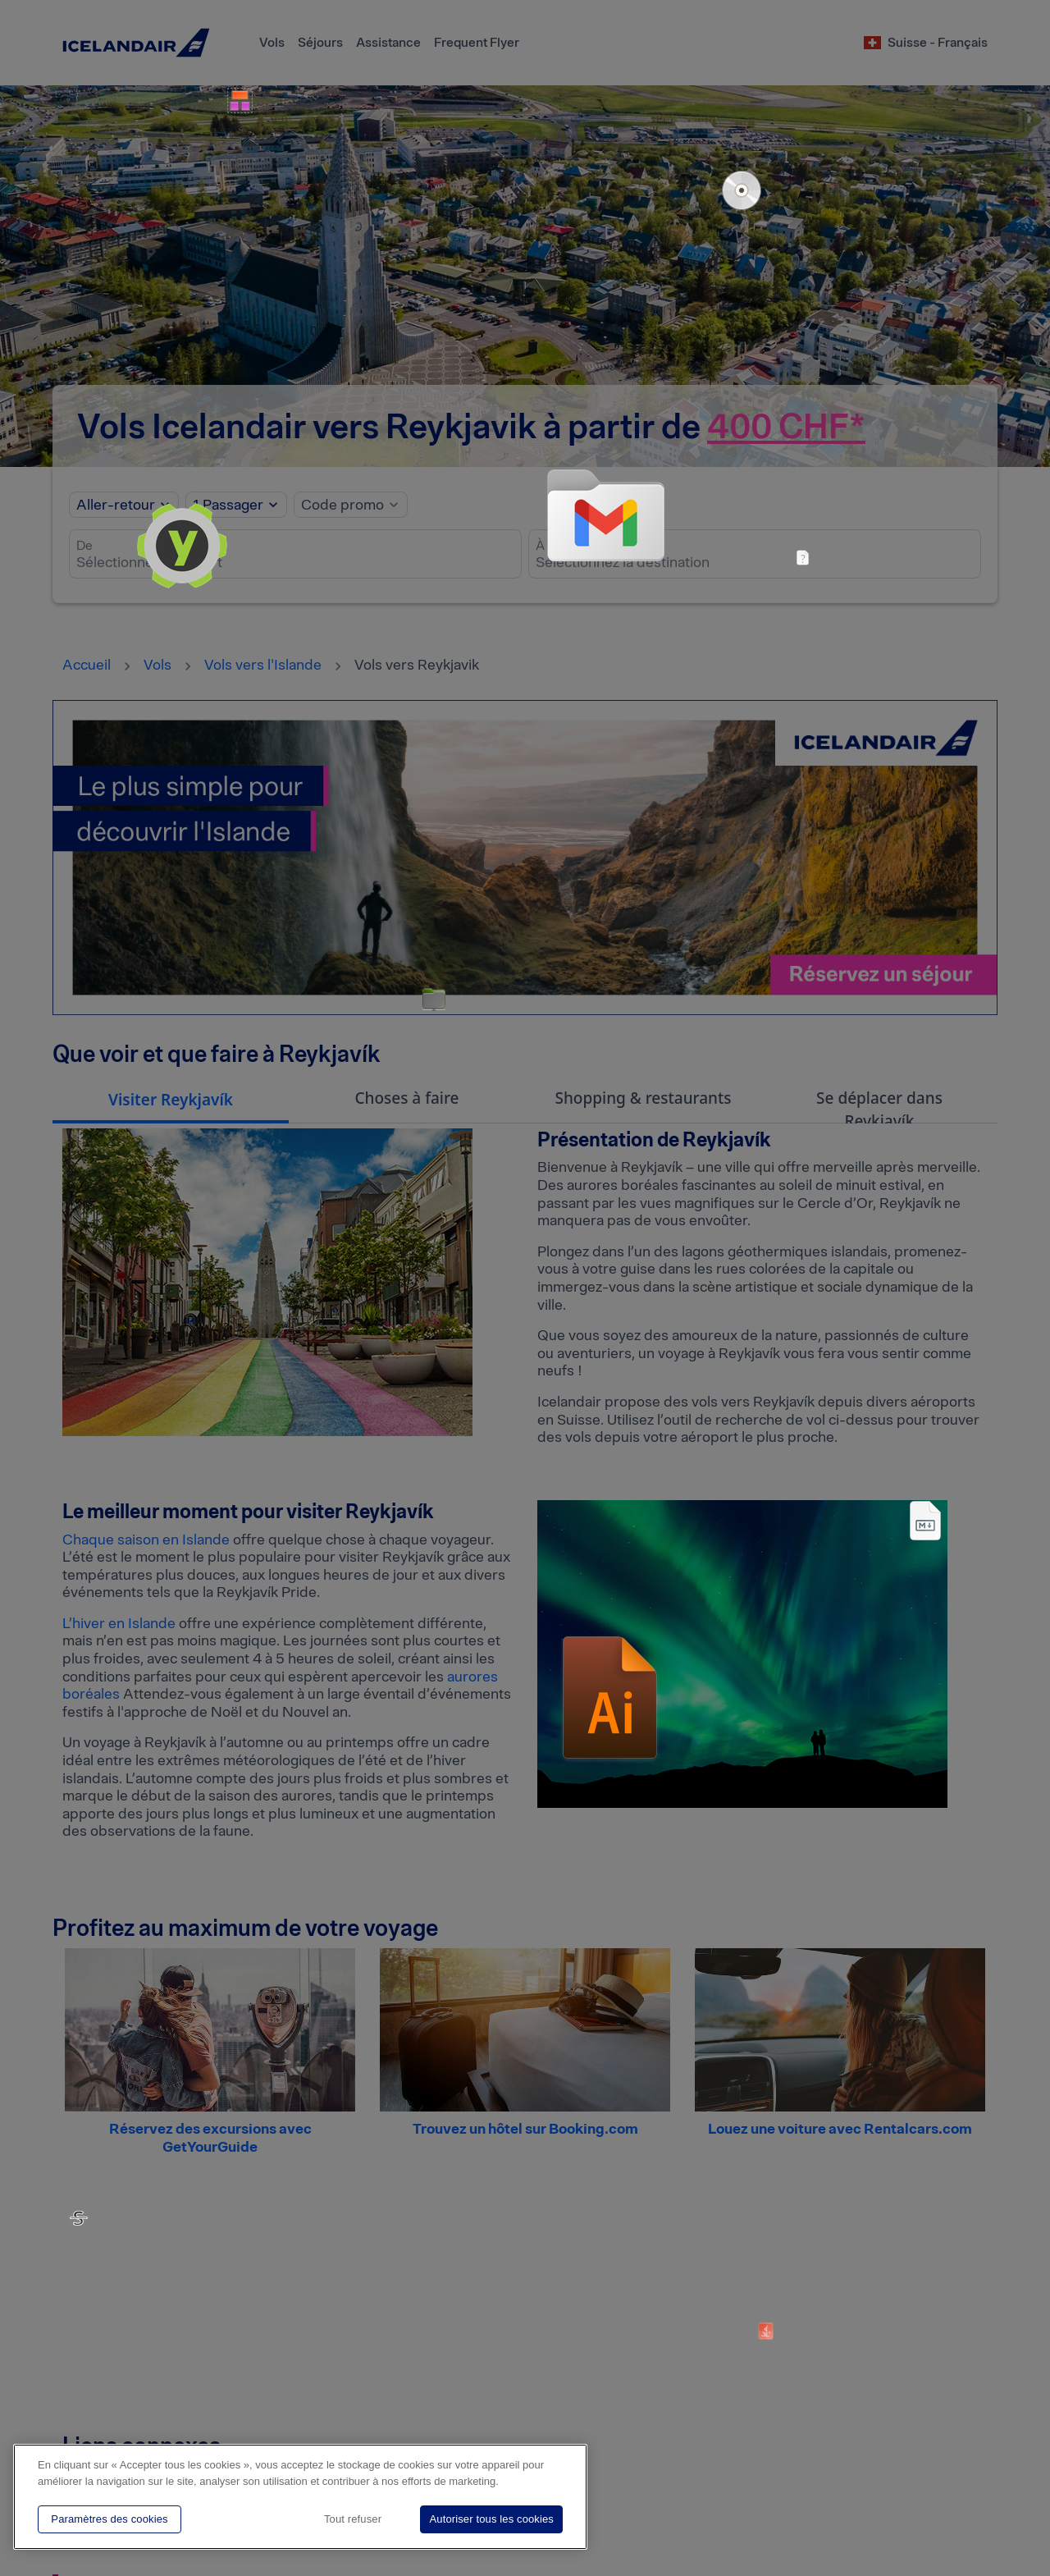 Image resolution: width=1050 pixels, height=2576 pixels. Describe the element at coordinates (79, 2218) in the screenshot. I see `apply strikethrough formatting to selected text` at that location.